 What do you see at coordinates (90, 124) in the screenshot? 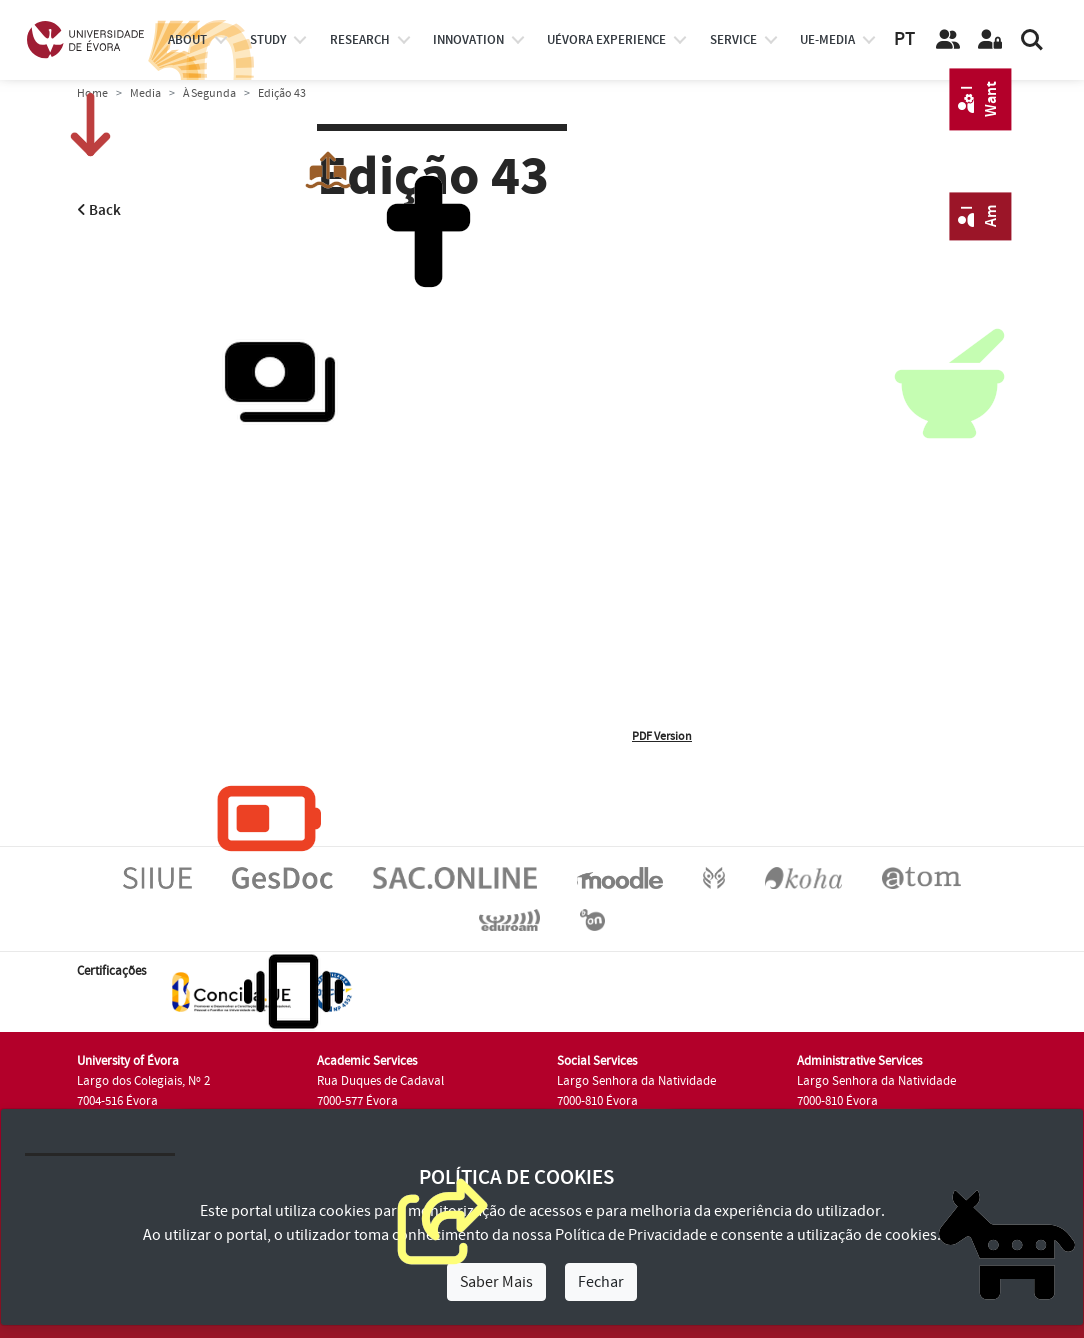
I see `scroll down or view more content below` at bounding box center [90, 124].